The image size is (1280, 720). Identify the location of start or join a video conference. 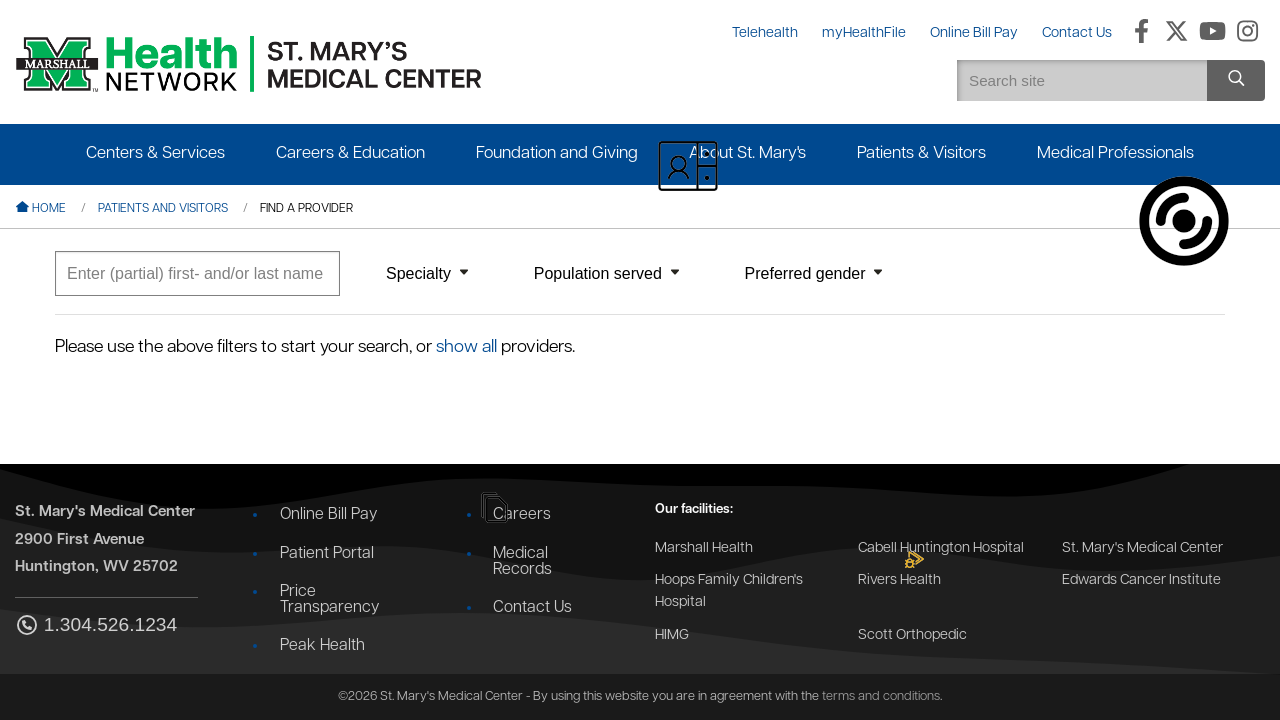
(688, 166).